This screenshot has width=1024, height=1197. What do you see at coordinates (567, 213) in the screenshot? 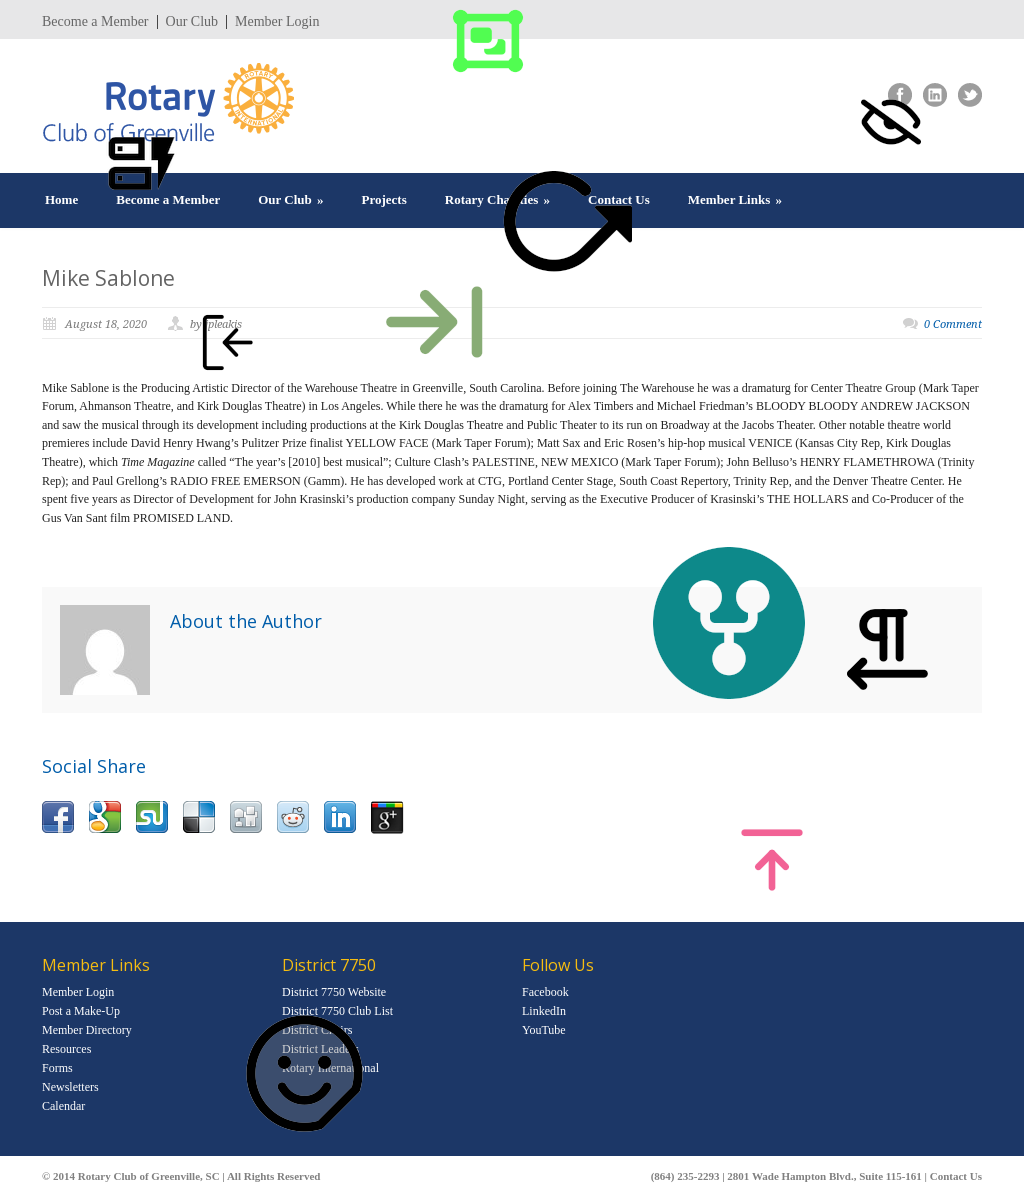
I see `repeat or loop an action` at bounding box center [567, 213].